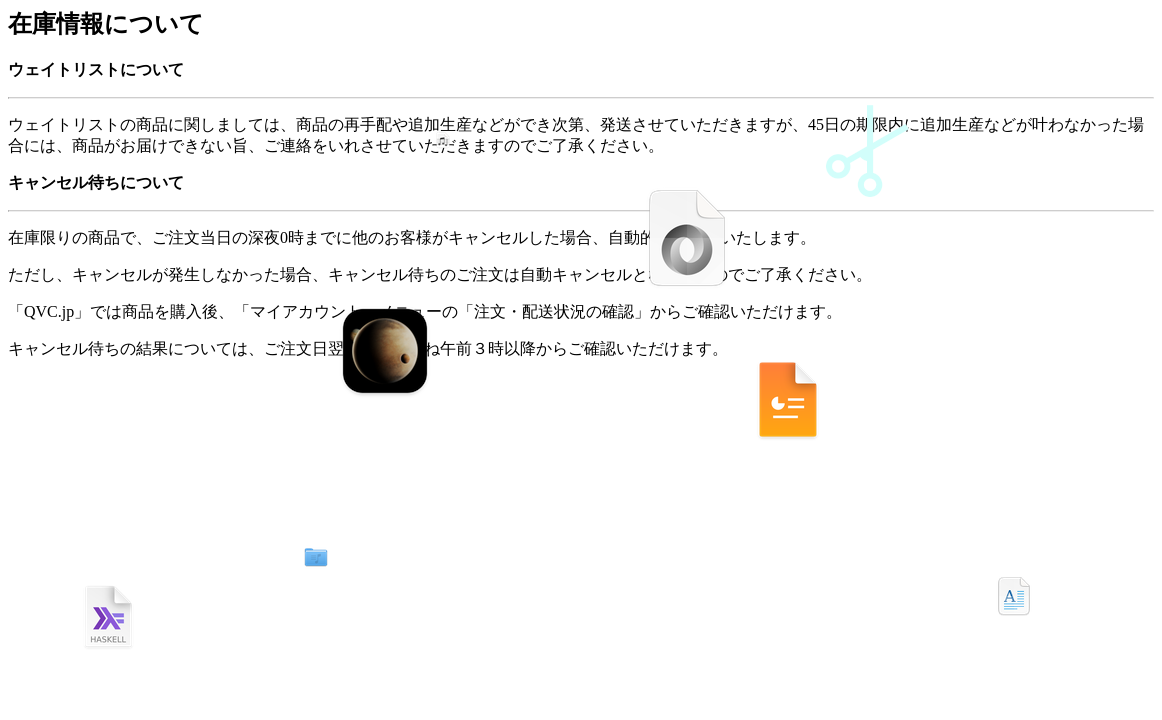 The width and height of the screenshot is (1162, 720). What do you see at coordinates (867, 148) in the screenshot?
I see `open PDF Slicer to cut and rearrange PDF pages` at bounding box center [867, 148].